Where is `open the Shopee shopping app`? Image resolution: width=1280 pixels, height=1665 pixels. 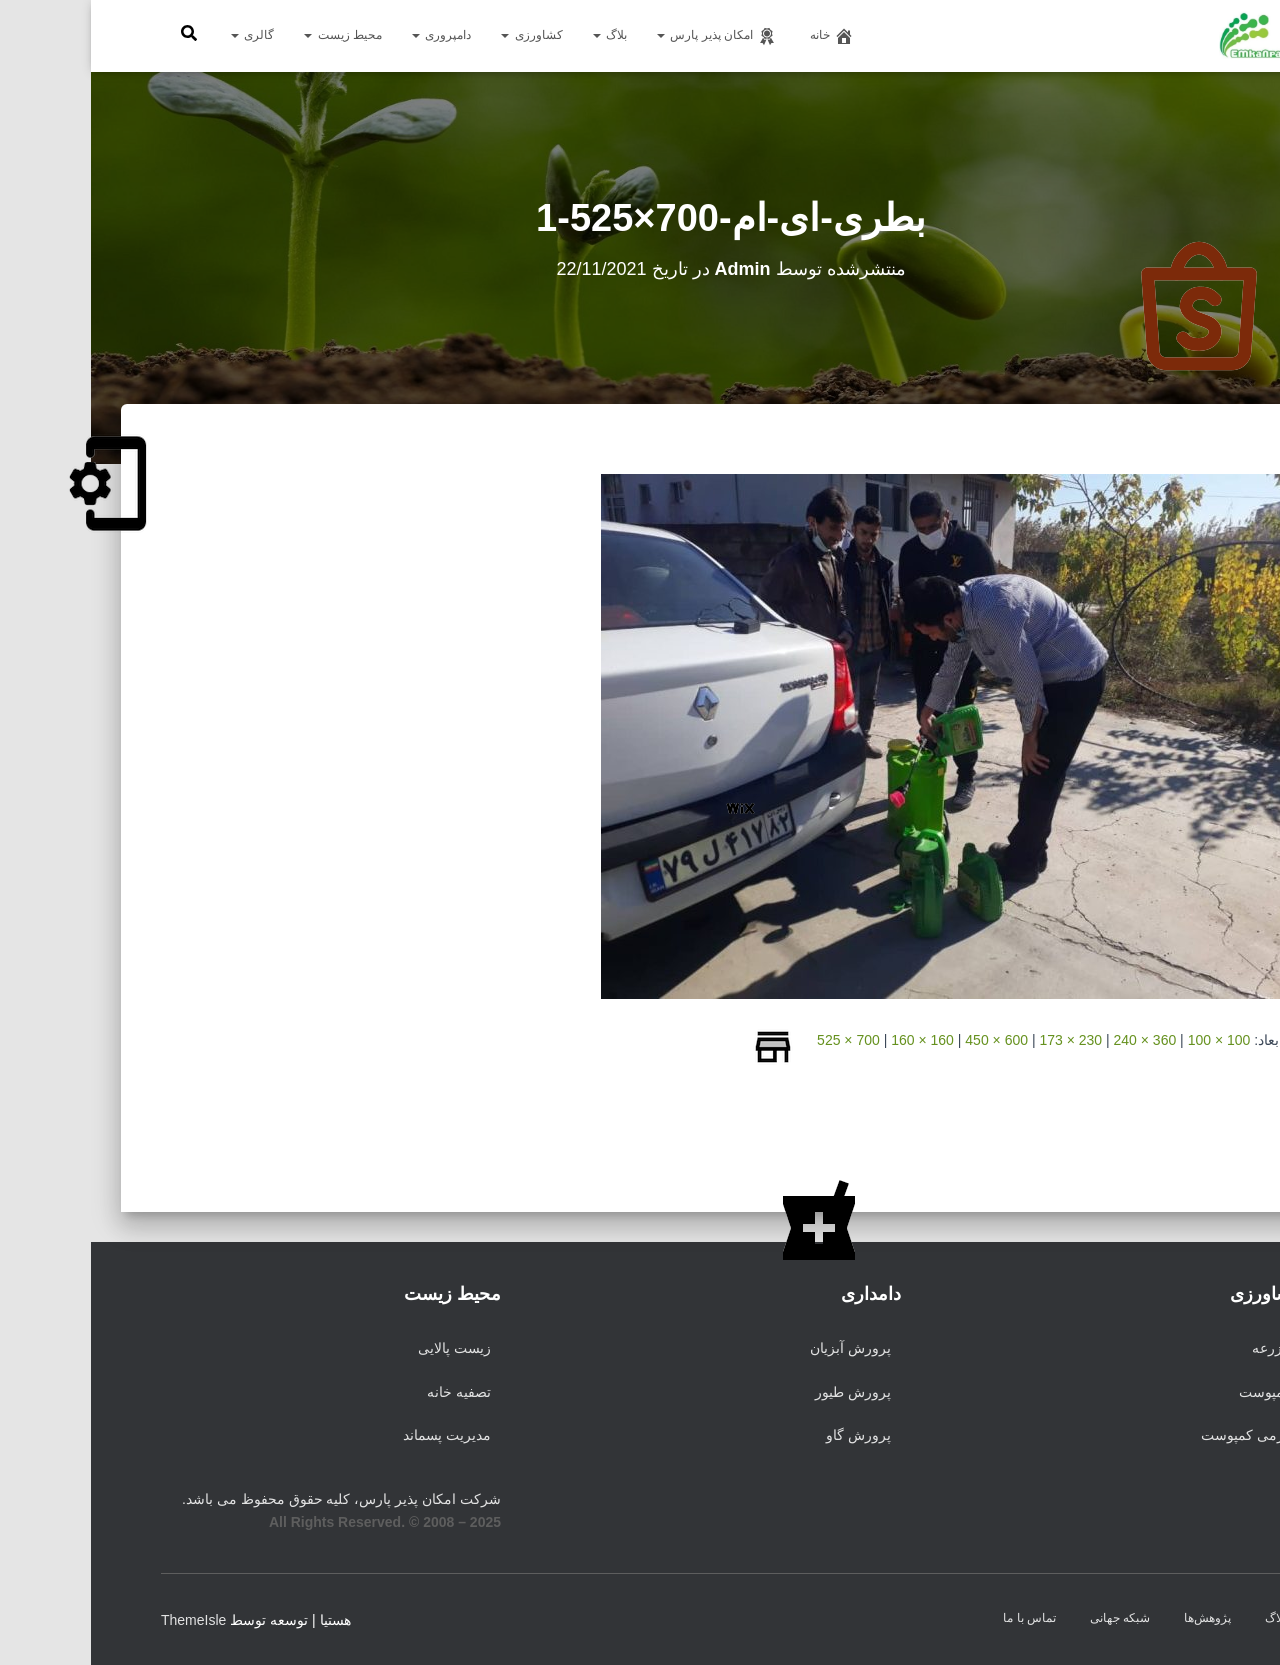
open the Shopee shopping app is located at coordinates (1199, 306).